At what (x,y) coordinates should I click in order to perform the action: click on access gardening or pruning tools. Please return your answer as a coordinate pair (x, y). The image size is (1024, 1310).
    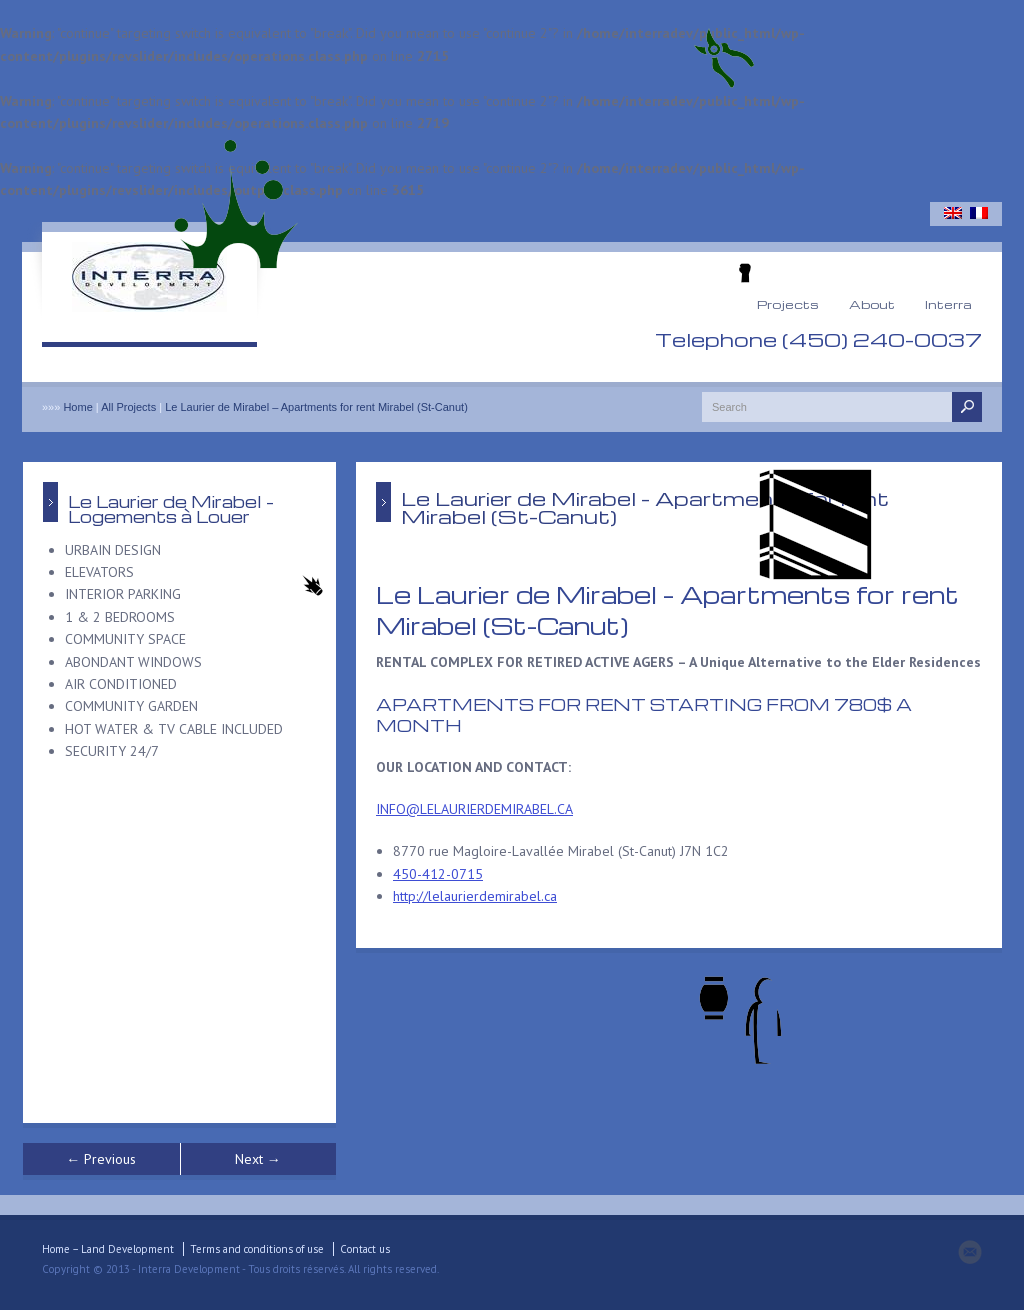
    Looking at the image, I should click on (724, 58).